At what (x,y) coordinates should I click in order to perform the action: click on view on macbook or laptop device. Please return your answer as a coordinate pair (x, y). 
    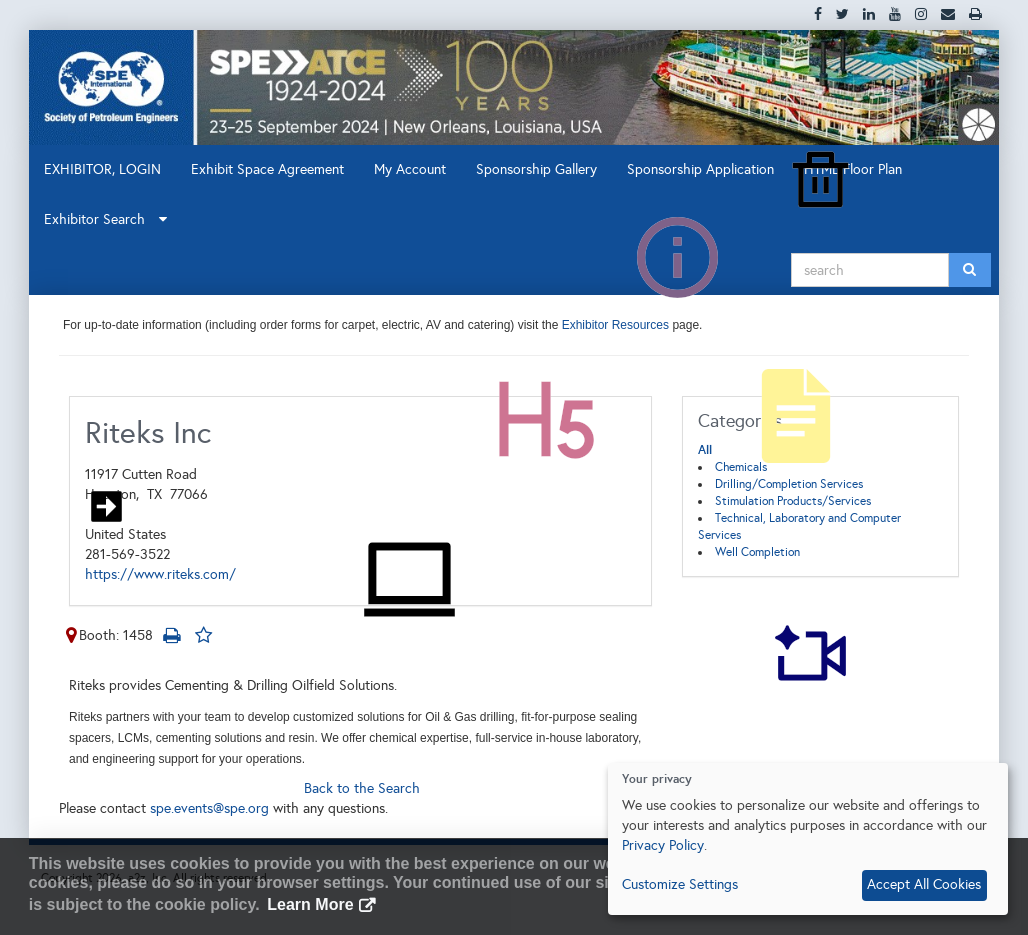
    Looking at the image, I should click on (409, 579).